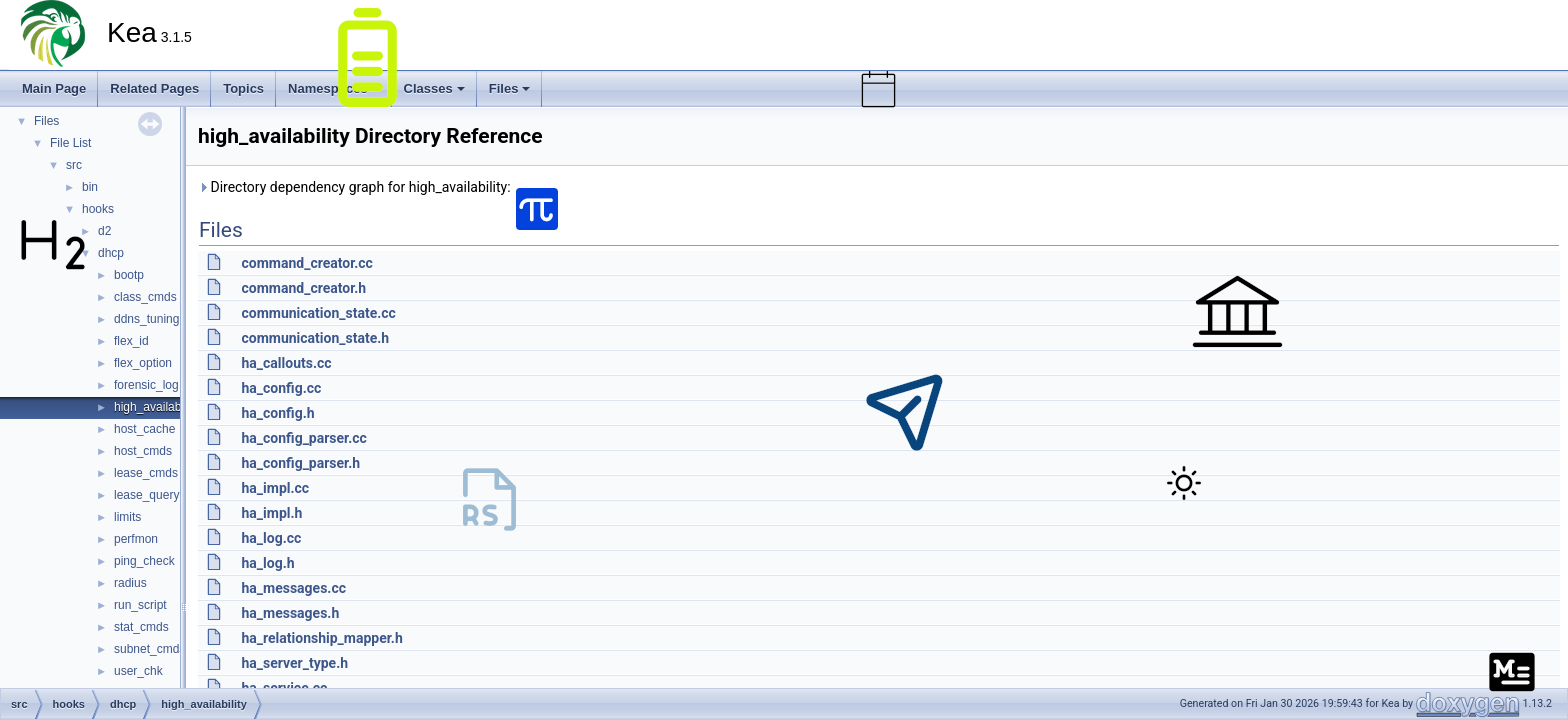 Image resolution: width=1568 pixels, height=720 pixels. I want to click on access banking or financial services, so click(1237, 314).